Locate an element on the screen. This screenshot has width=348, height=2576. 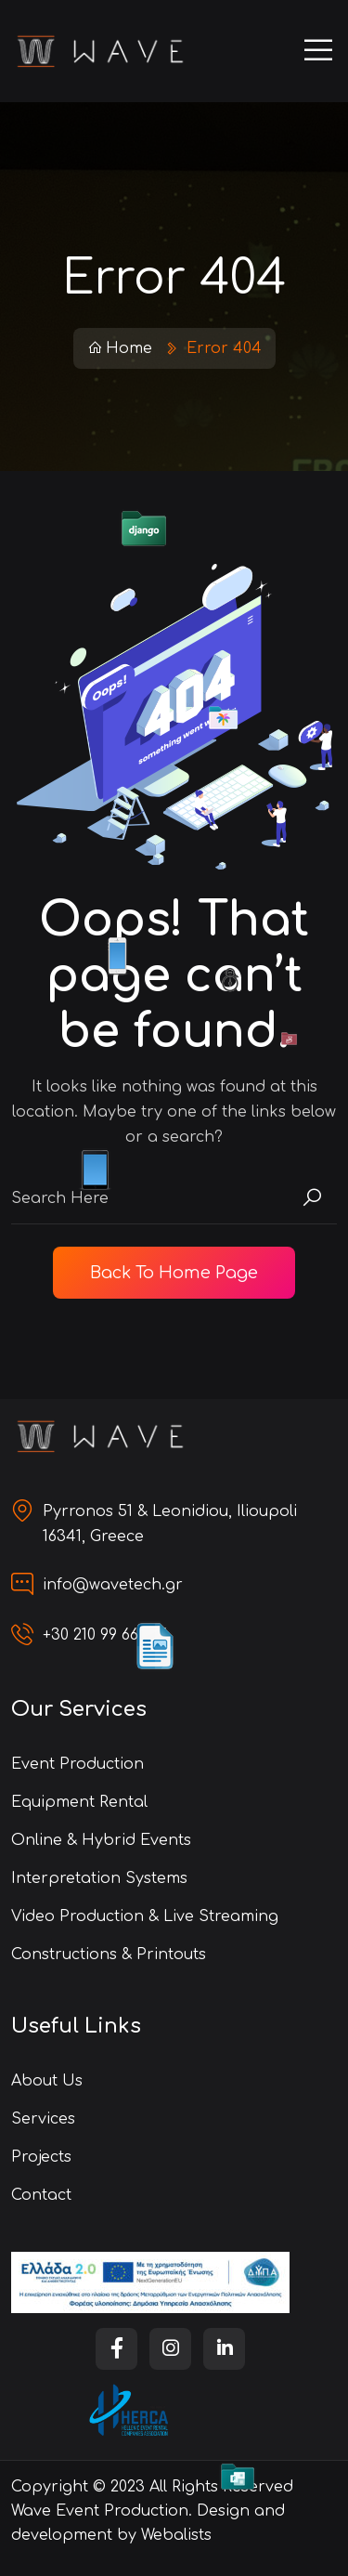
open folder containing Microsoft Forms files is located at coordinates (238, 2478).